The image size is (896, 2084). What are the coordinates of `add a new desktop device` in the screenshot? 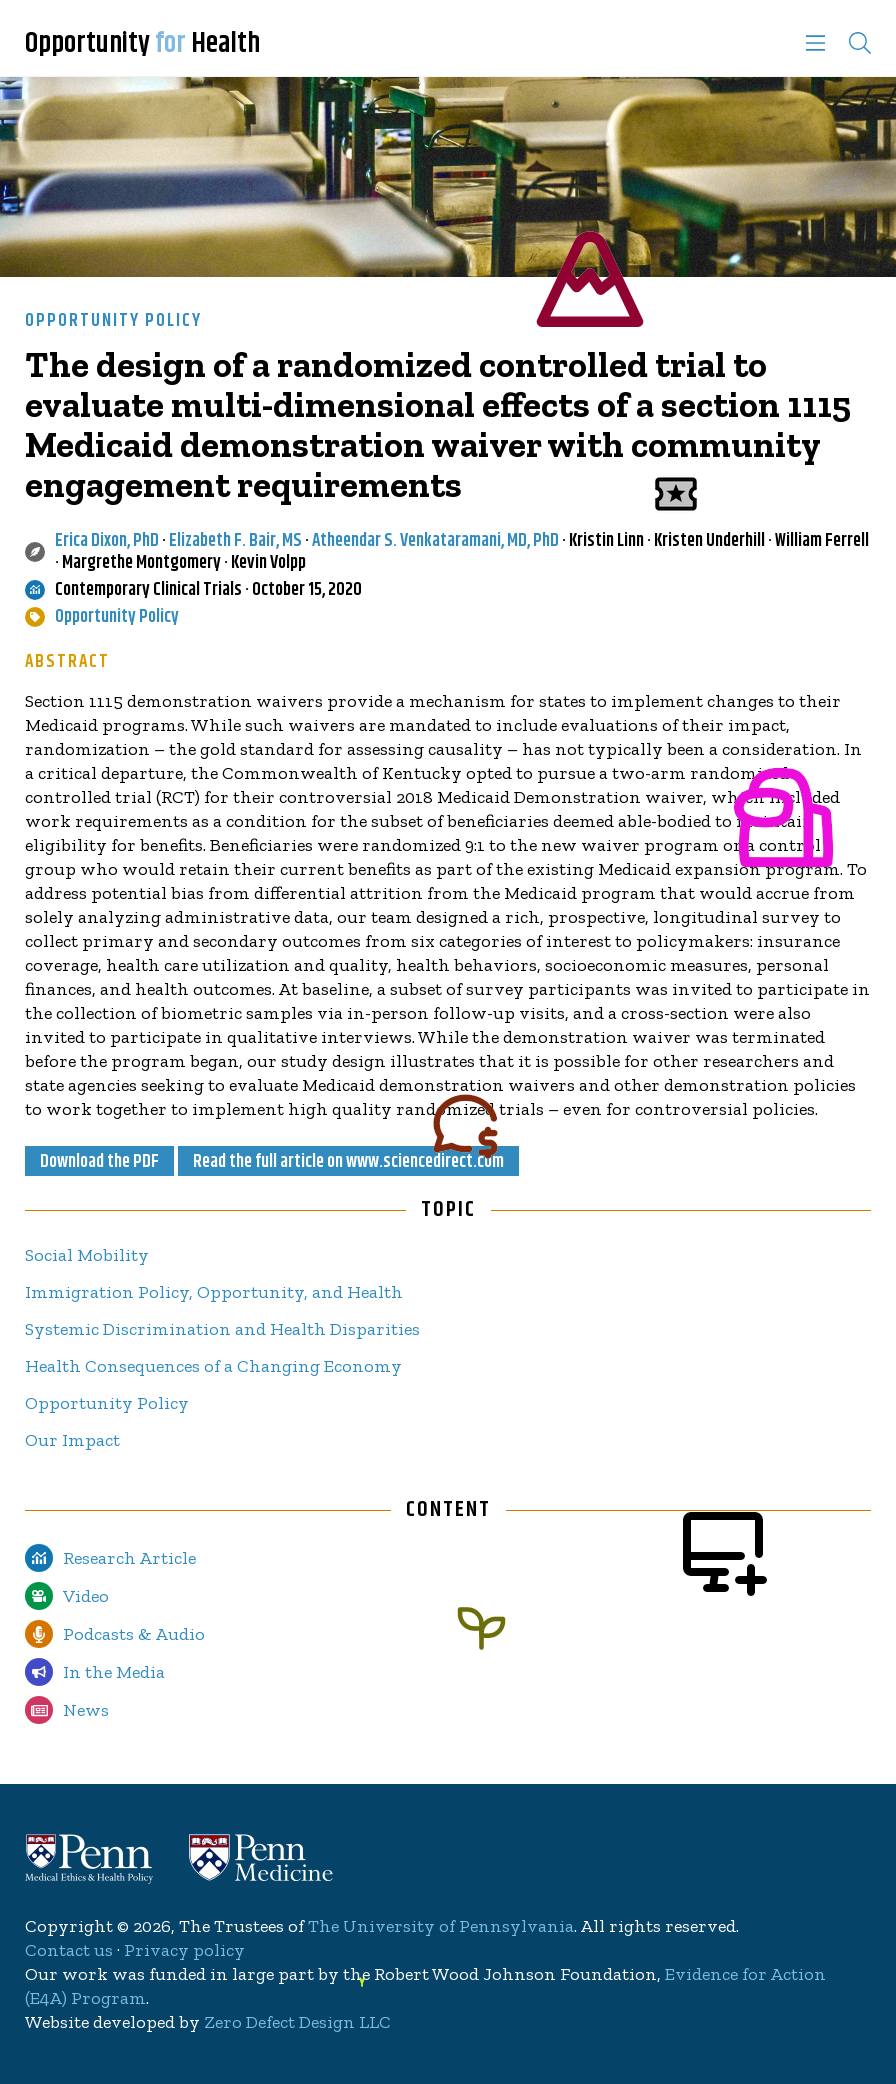 It's located at (723, 1552).